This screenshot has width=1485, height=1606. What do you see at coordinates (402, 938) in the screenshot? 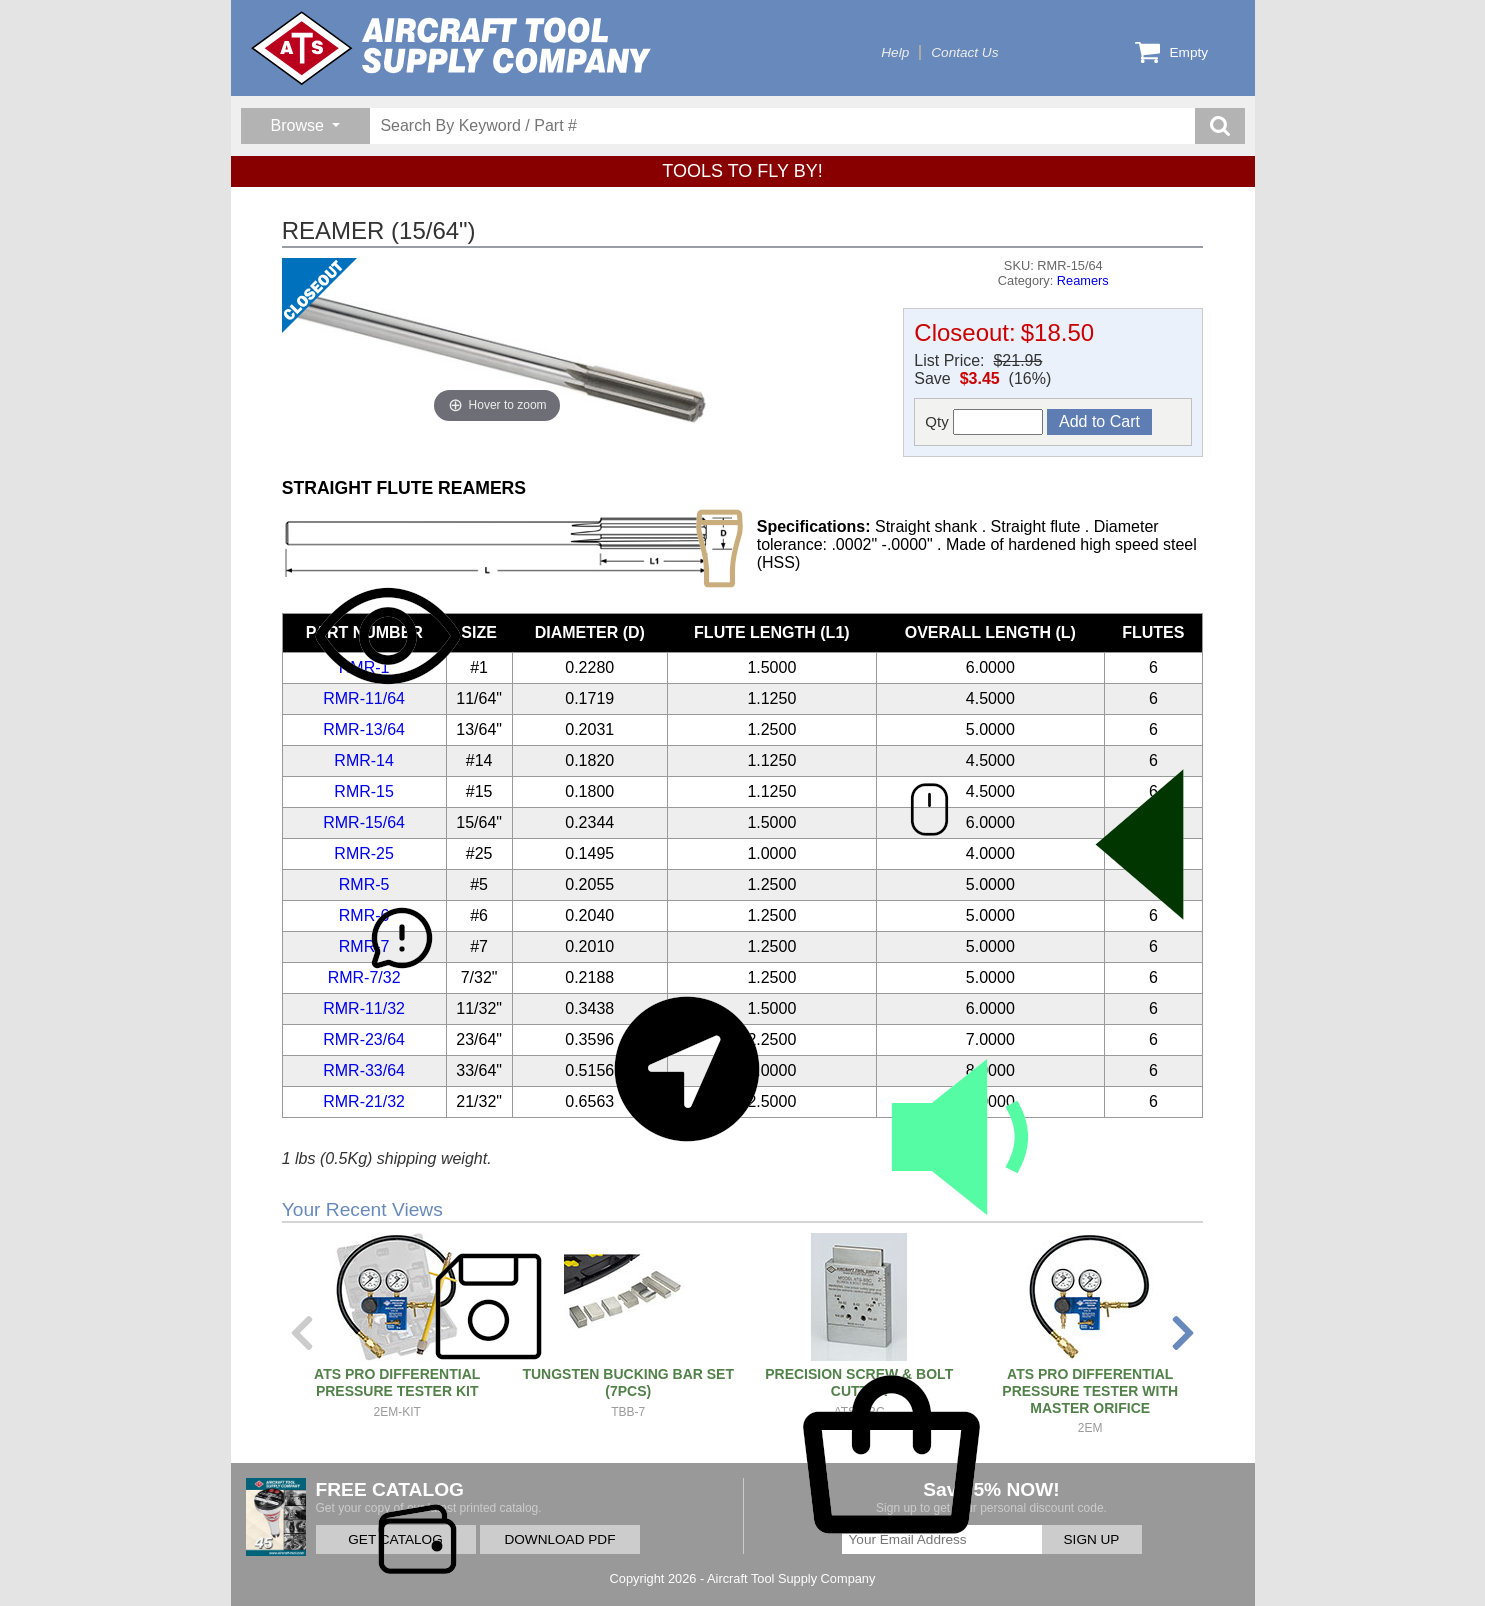
I see `message with a warning or alert` at bounding box center [402, 938].